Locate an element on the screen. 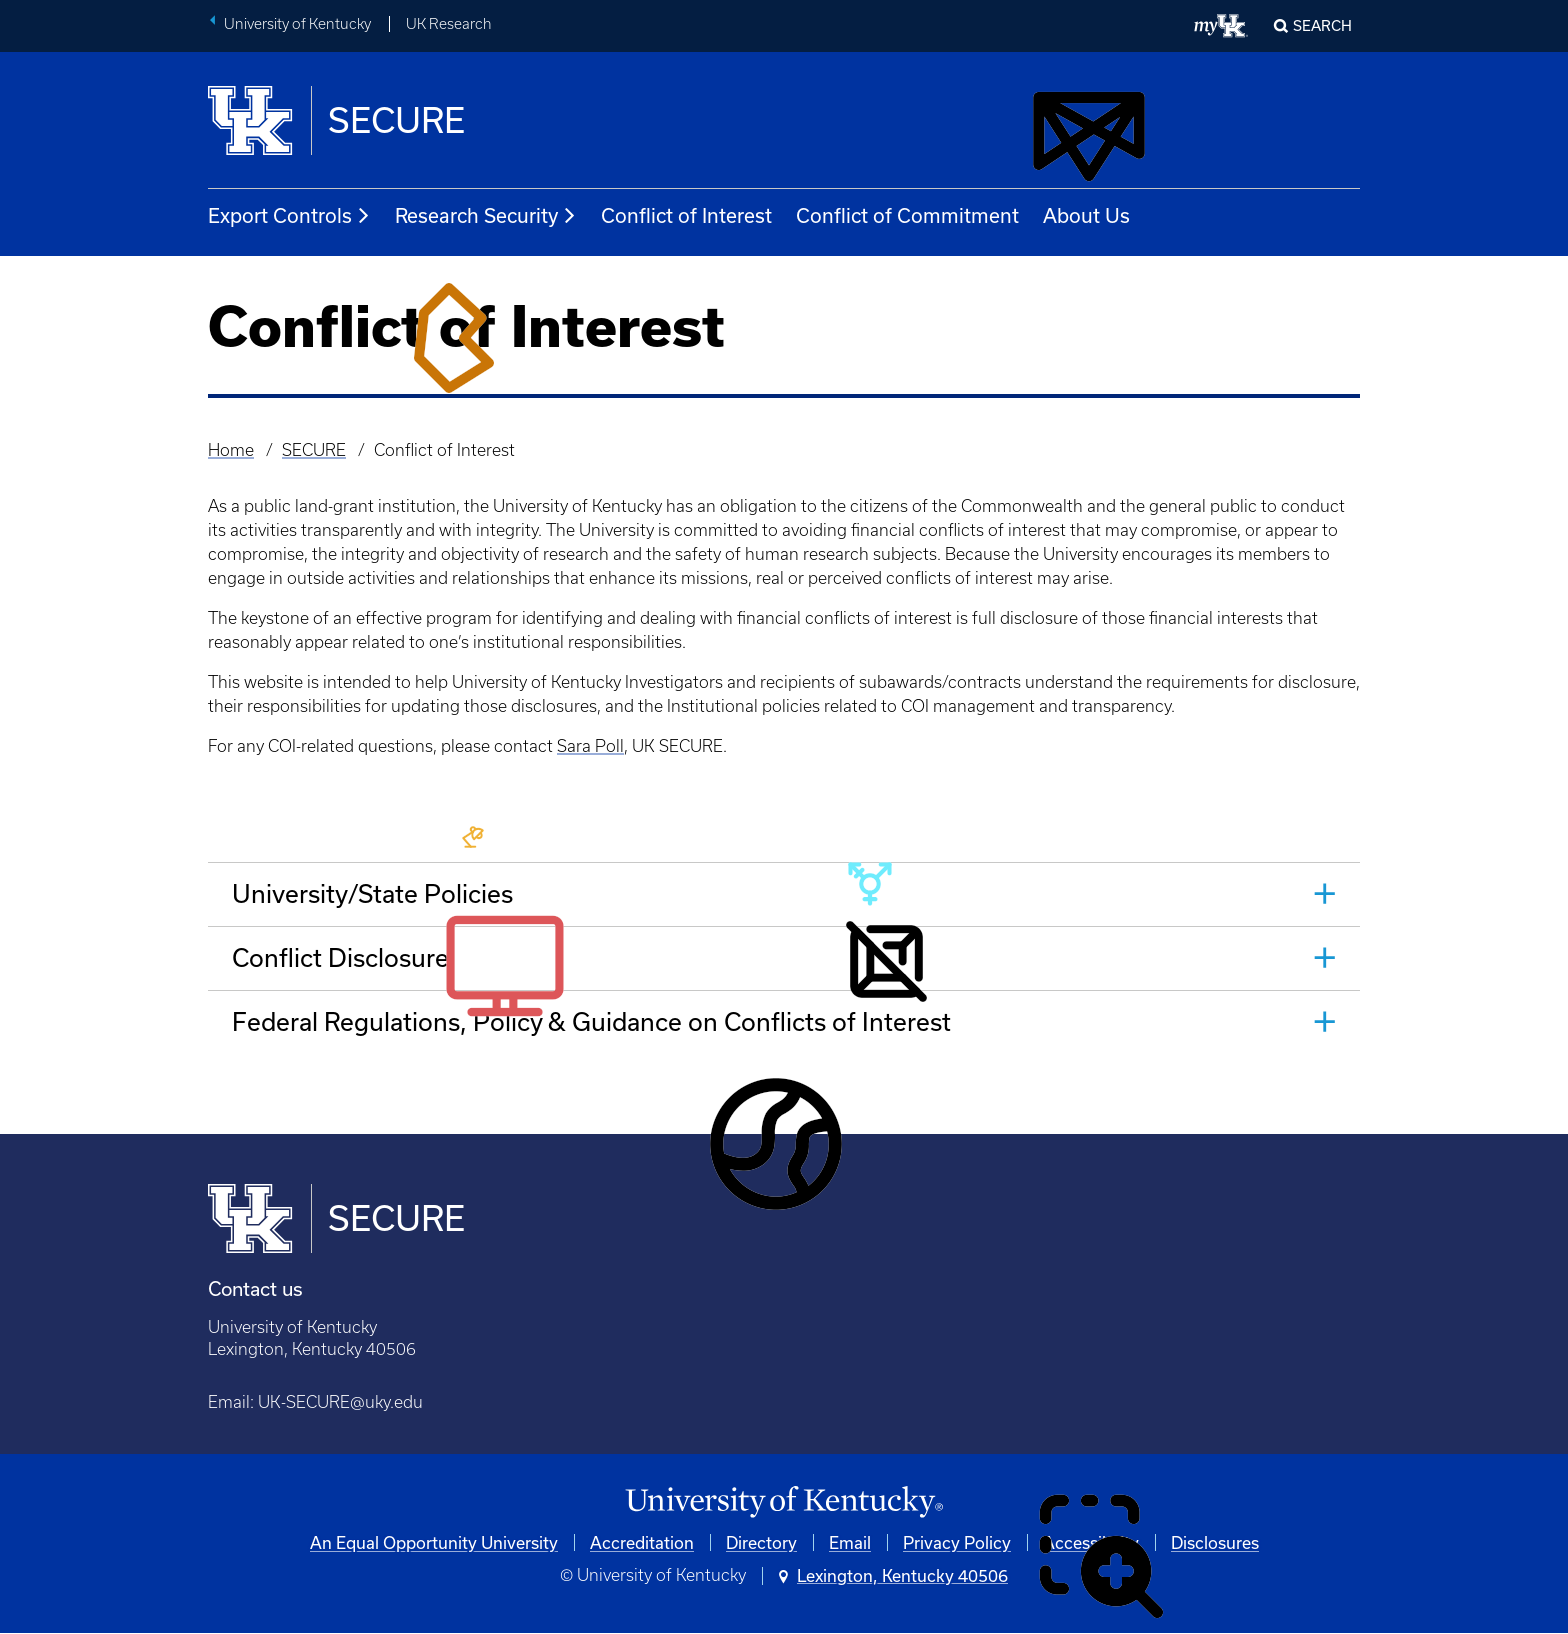  access tv or video streaming options is located at coordinates (505, 966).